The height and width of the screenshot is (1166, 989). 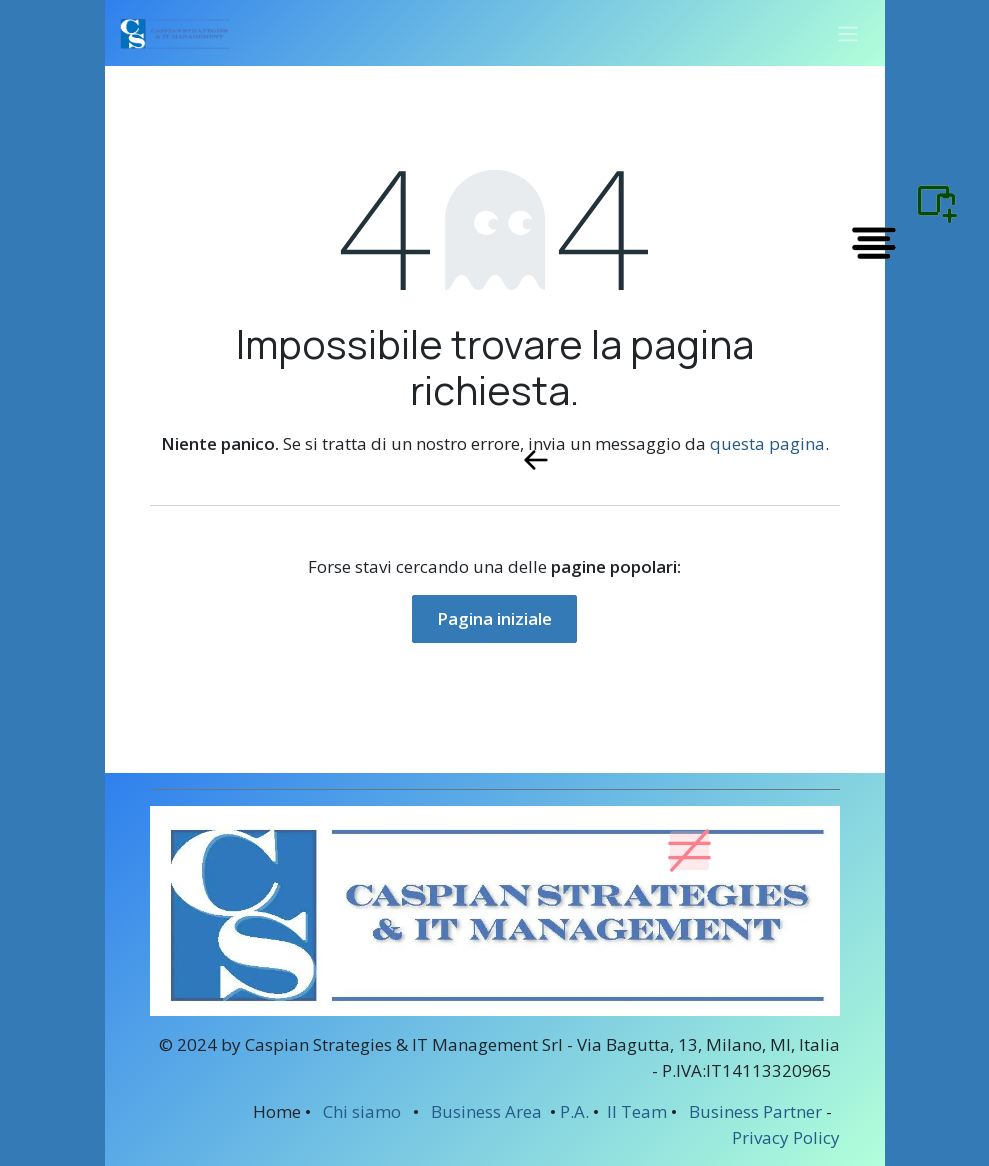 I want to click on add a new device to your account, so click(x=936, y=202).